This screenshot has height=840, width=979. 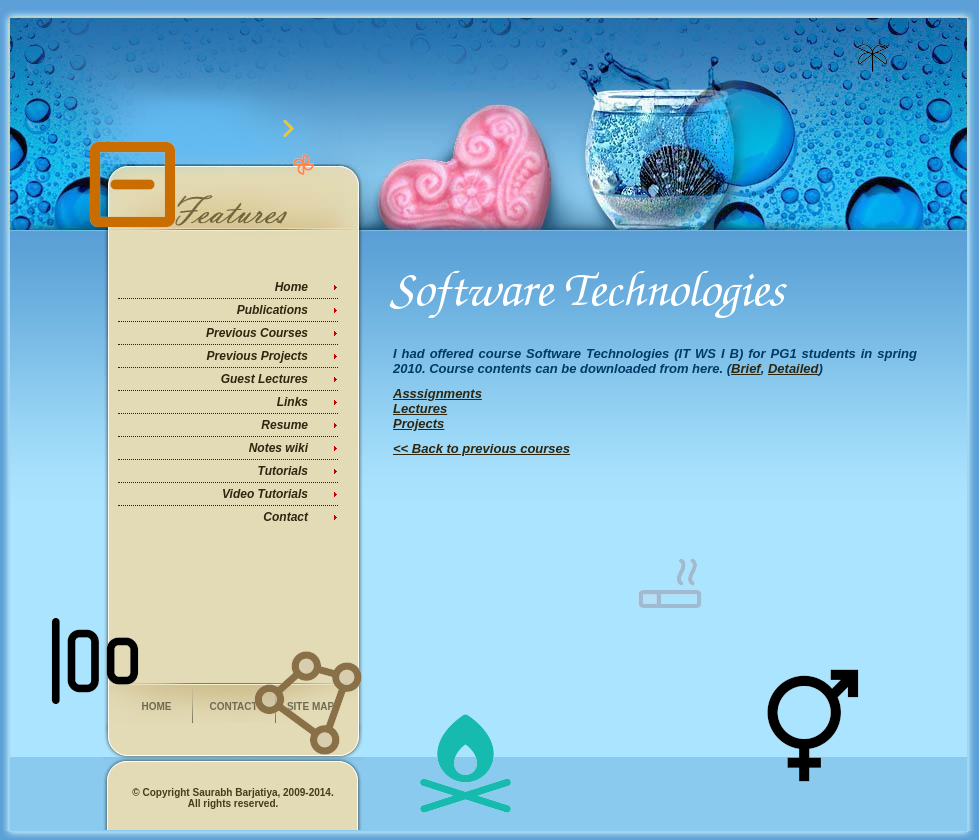 I want to click on browse vacation or tropical destinations, so click(x=872, y=57).